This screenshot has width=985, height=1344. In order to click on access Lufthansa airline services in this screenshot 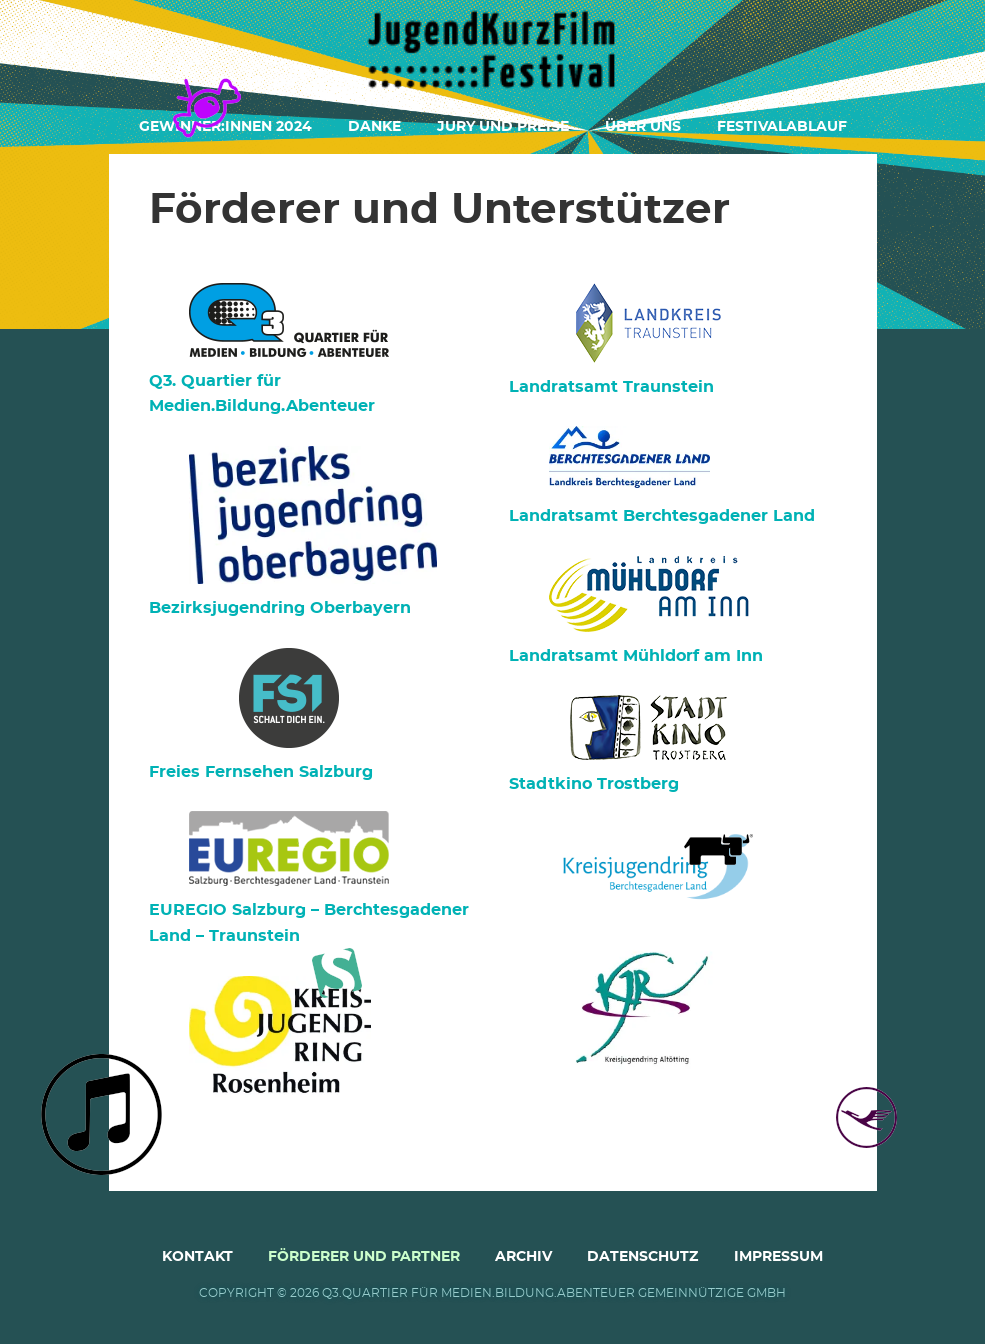, I will do `click(866, 1117)`.